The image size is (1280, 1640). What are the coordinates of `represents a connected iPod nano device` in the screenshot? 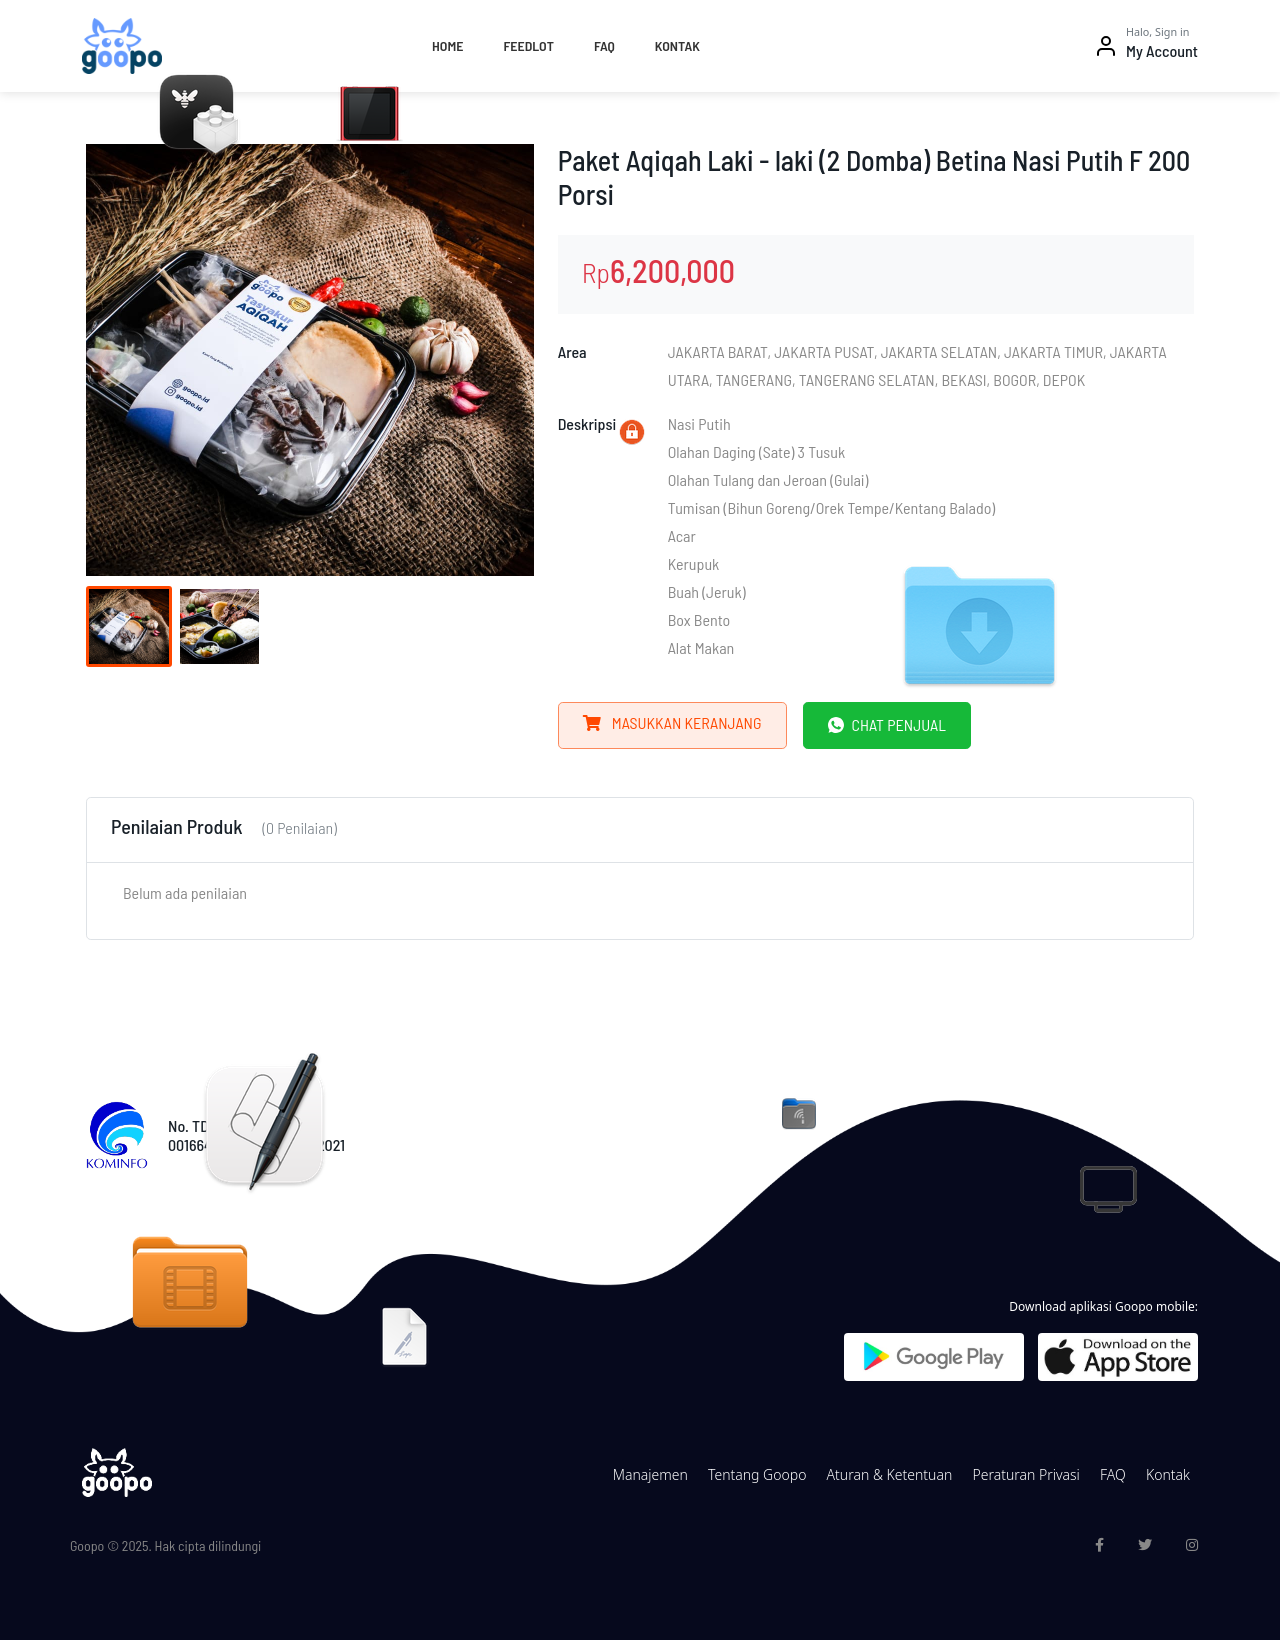 It's located at (369, 113).